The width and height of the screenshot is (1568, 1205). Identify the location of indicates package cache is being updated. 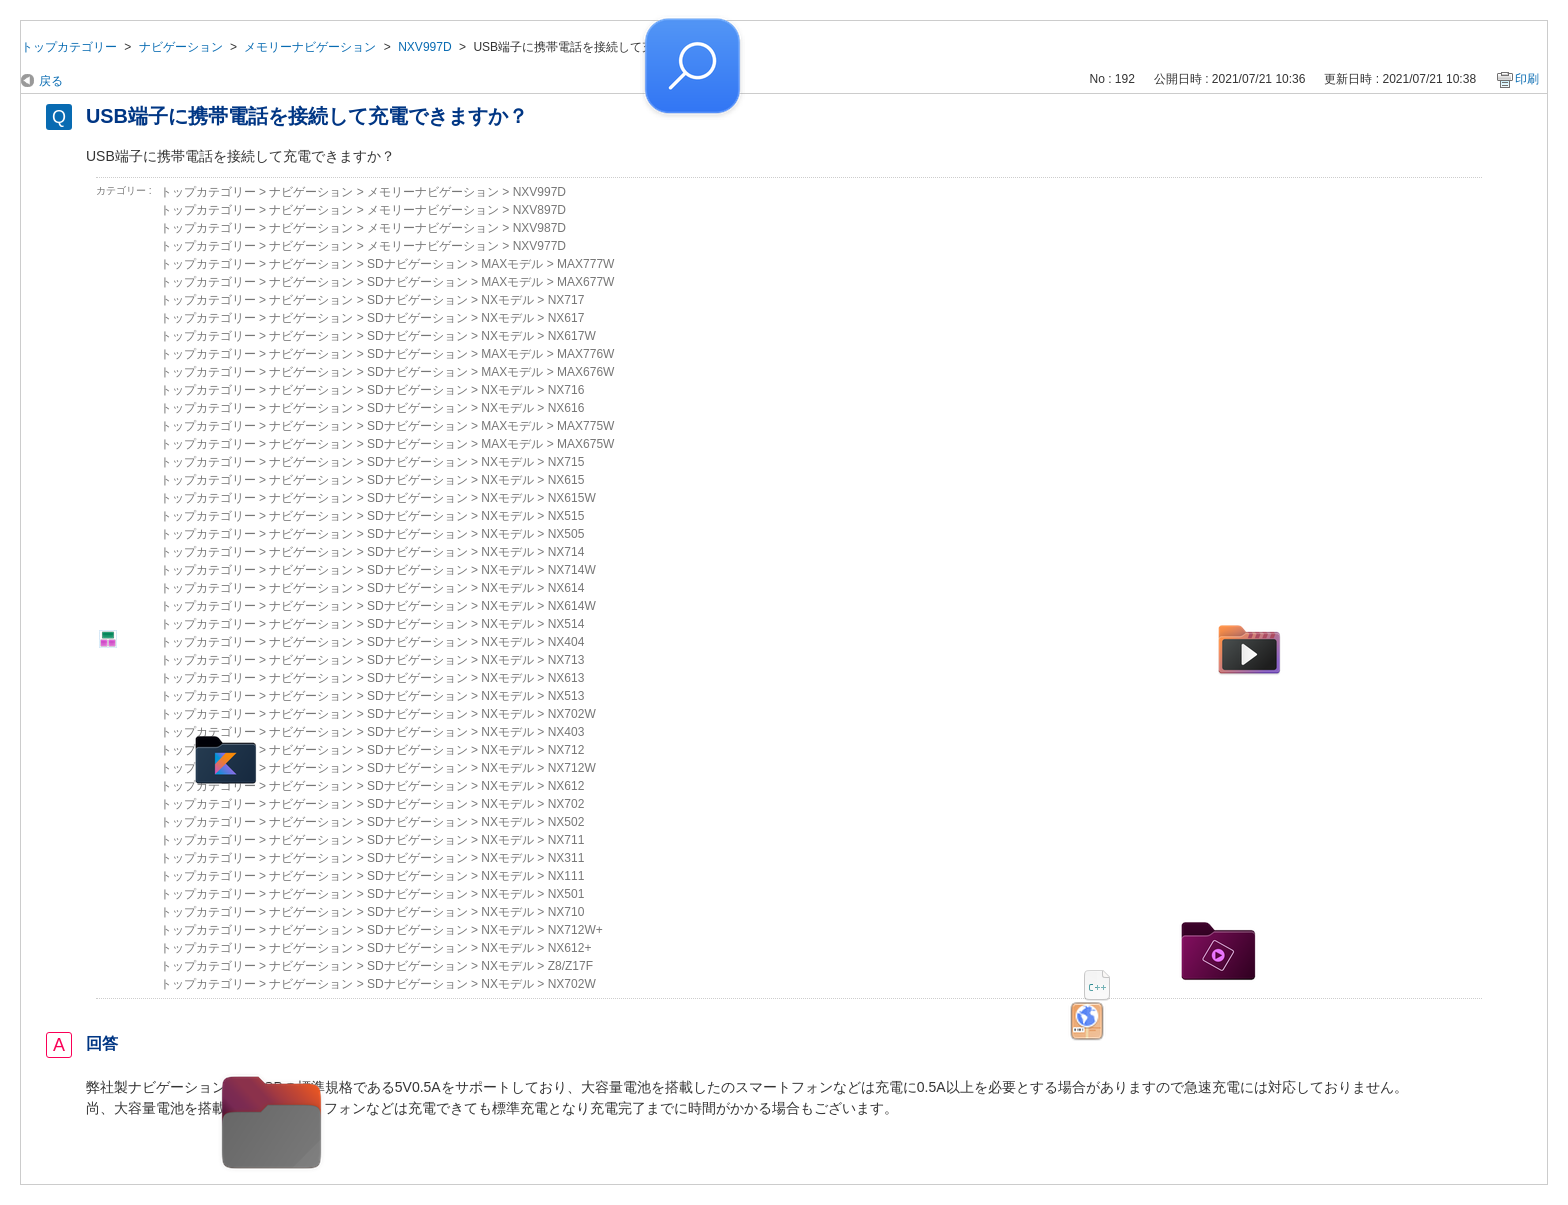
(1087, 1021).